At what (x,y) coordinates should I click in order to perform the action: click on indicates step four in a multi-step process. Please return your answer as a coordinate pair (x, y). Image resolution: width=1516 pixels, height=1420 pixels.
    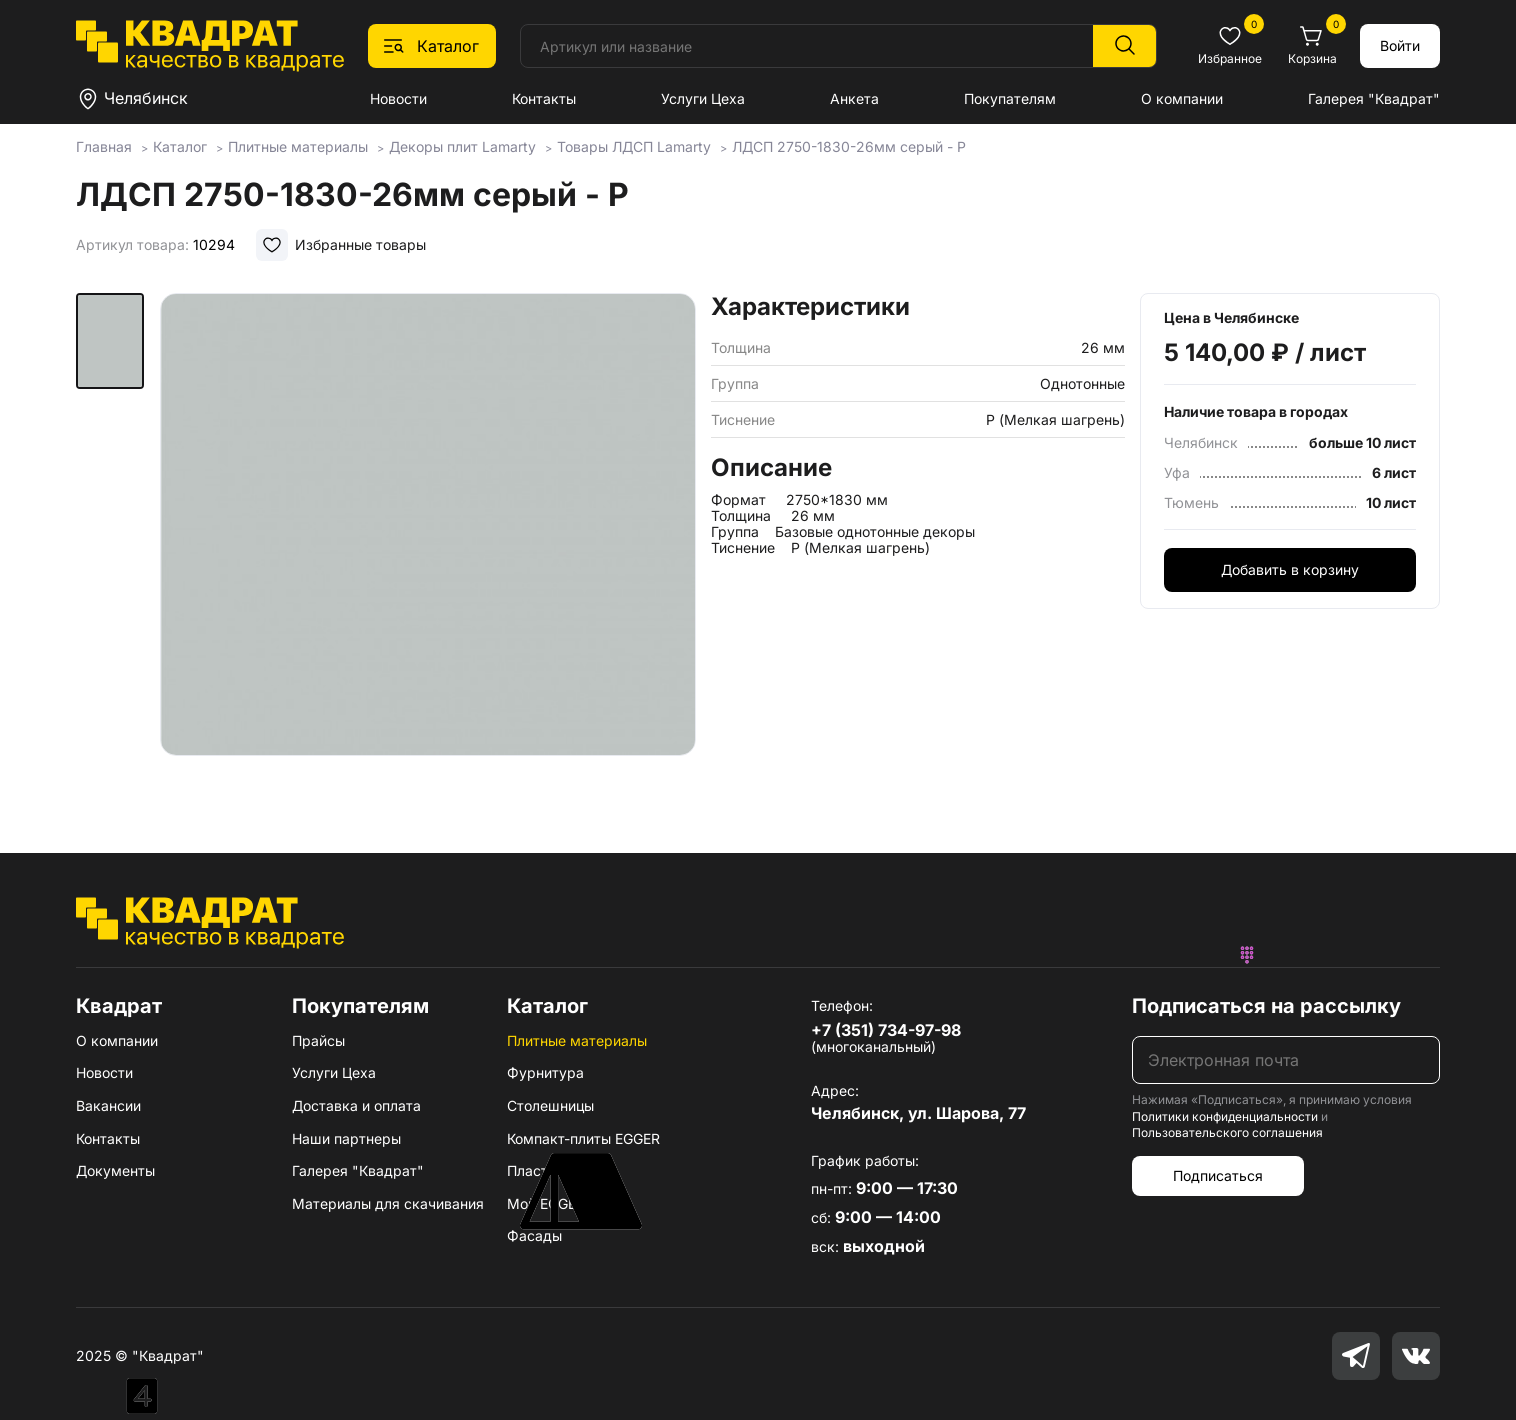
    Looking at the image, I should click on (142, 1396).